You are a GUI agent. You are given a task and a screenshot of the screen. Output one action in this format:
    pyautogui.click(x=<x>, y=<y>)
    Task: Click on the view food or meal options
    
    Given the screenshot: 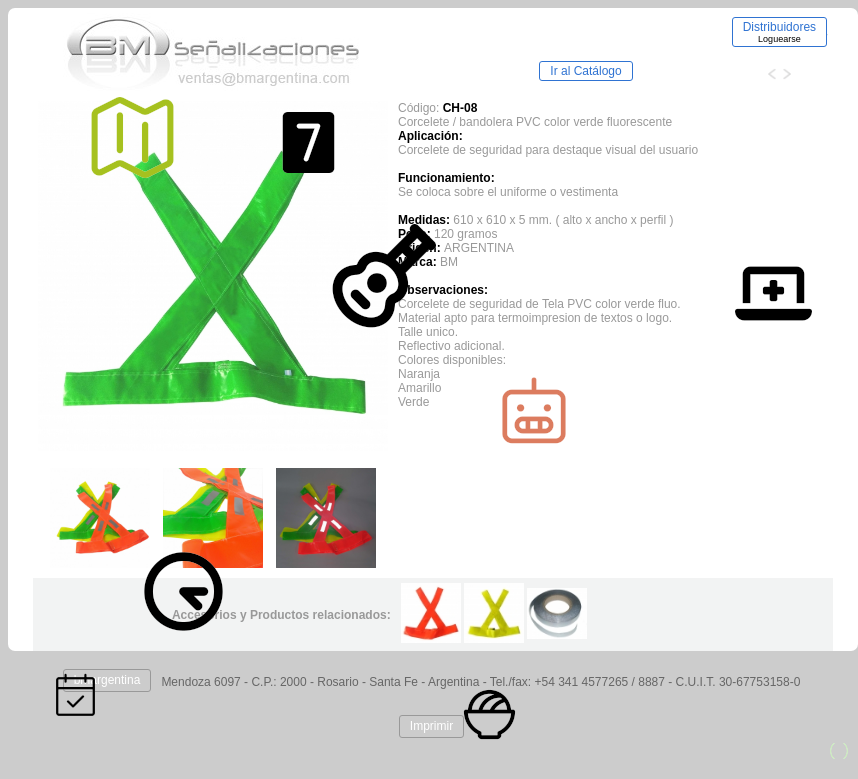 What is the action you would take?
    pyautogui.click(x=489, y=715)
    